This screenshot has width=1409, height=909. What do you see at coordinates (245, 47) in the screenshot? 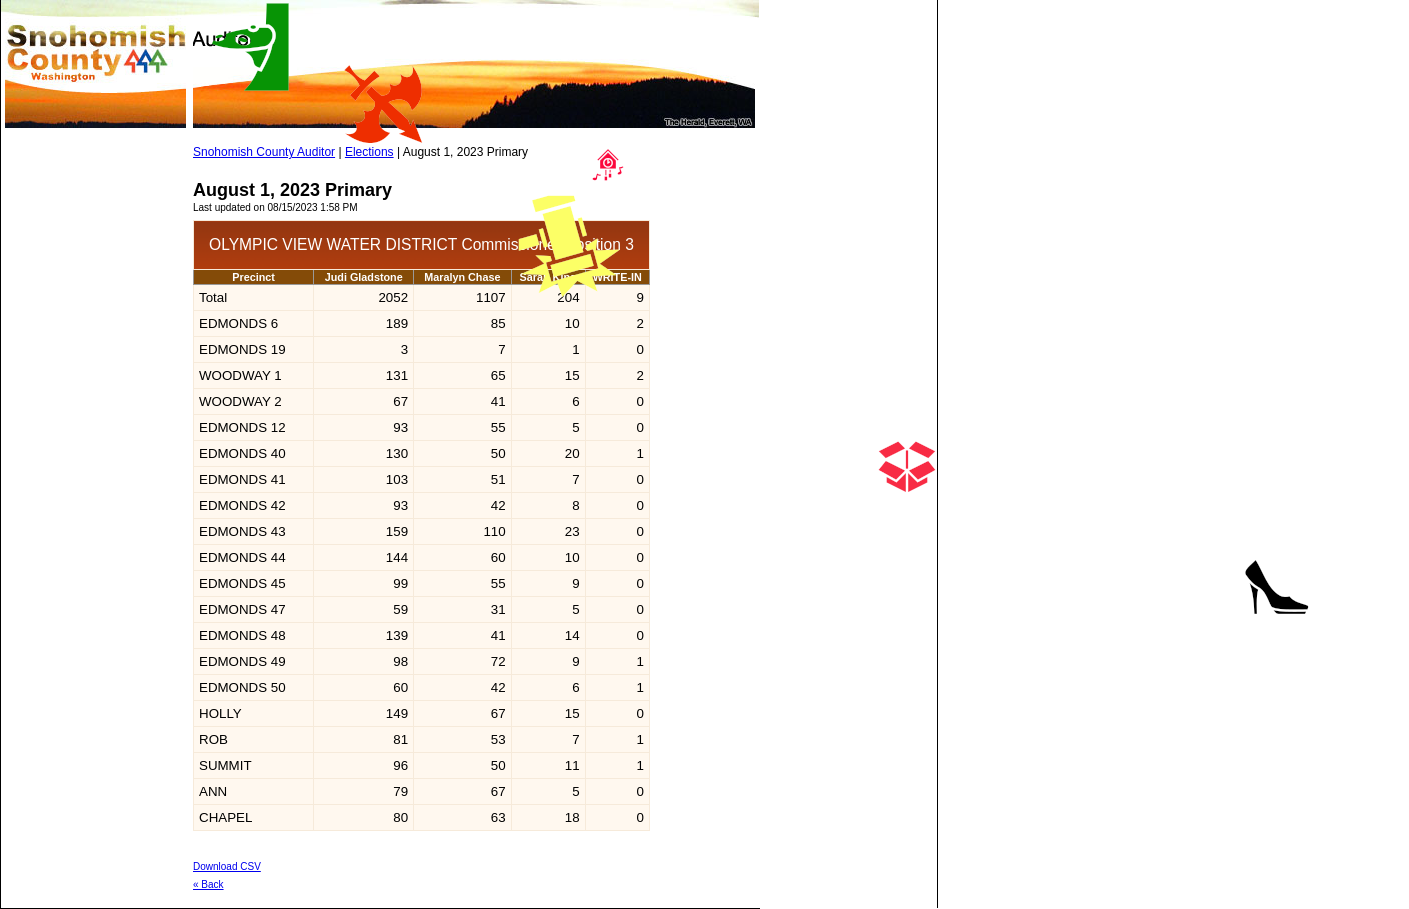
I see `indicates a foraging or mushroom gathering activity` at bounding box center [245, 47].